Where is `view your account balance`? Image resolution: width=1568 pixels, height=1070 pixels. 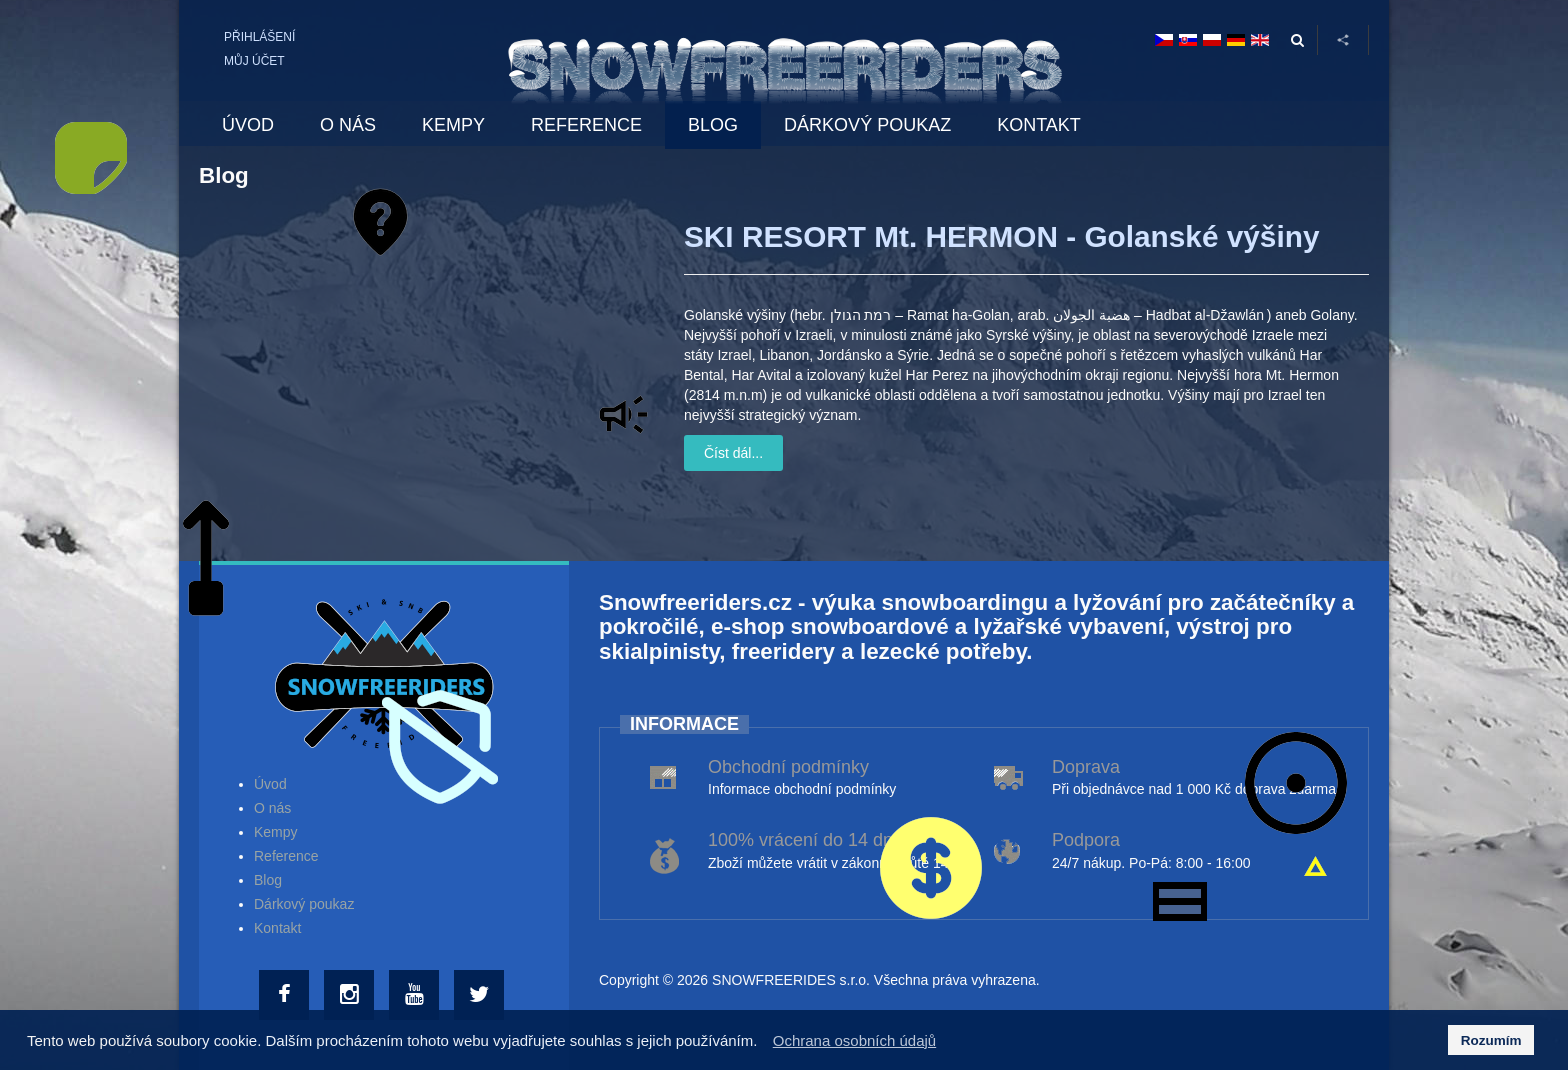
view your account balance is located at coordinates (931, 868).